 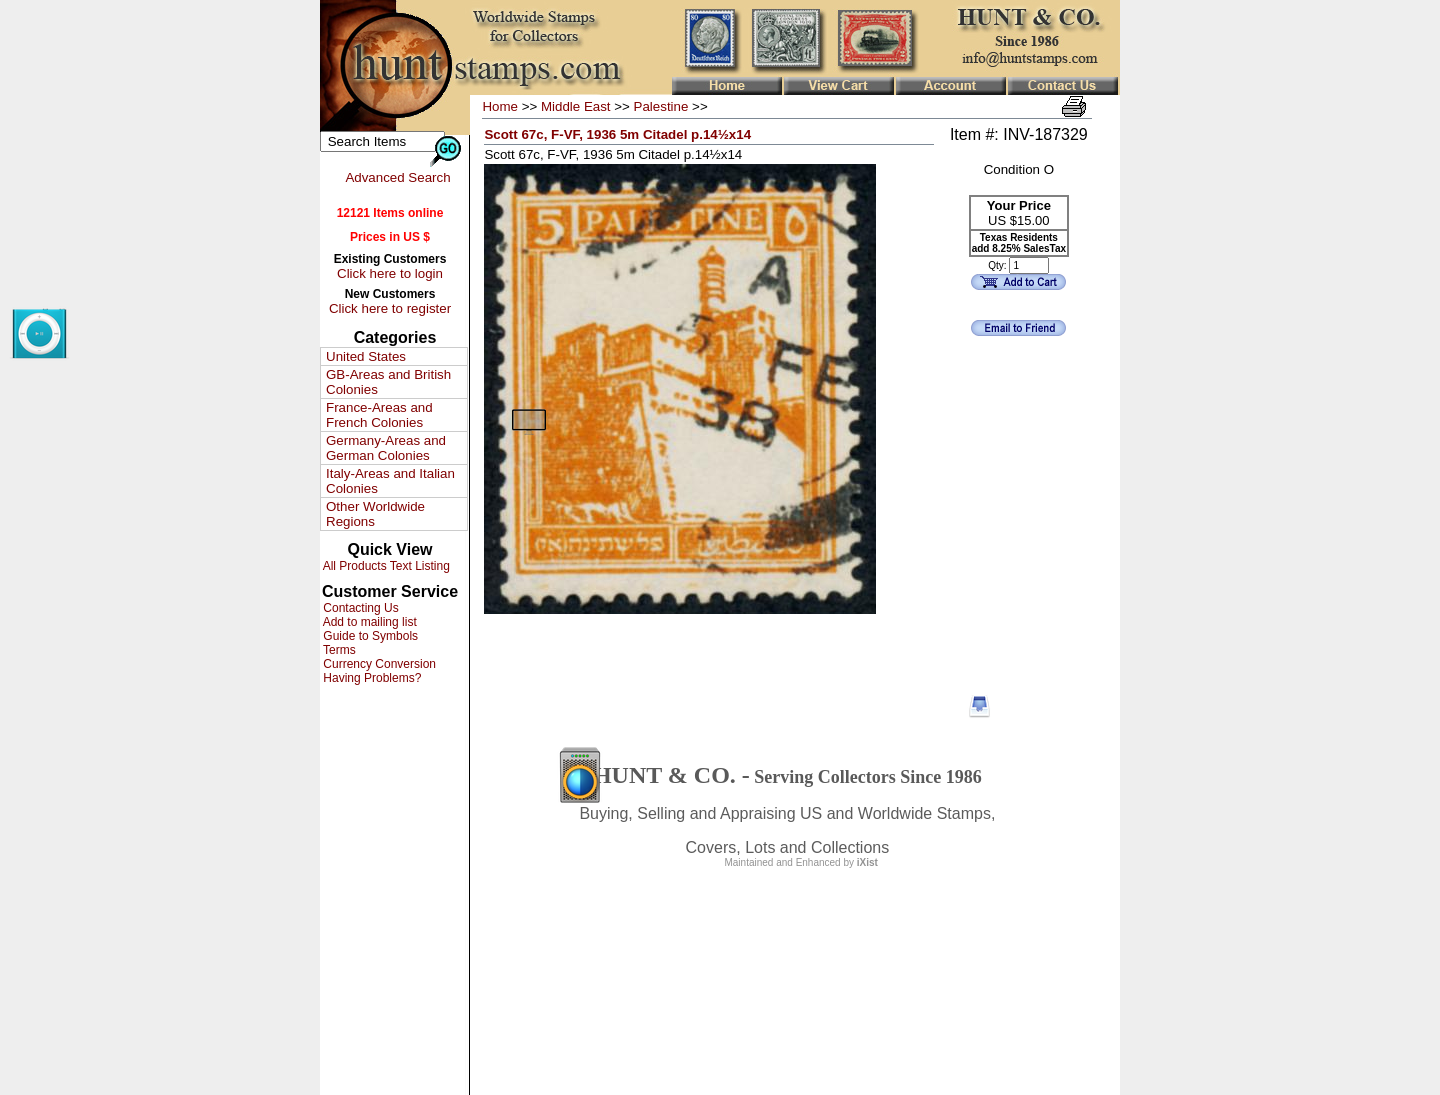 I want to click on access RAID 1 storage configuration, so click(x=580, y=775).